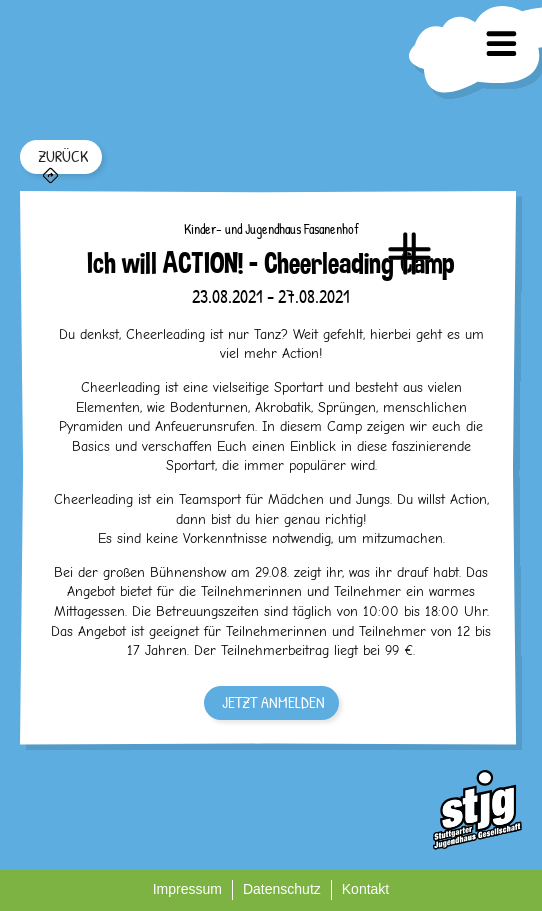 This screenshot has height=911, width=542. Describe the element at coordinates (409, 253) in the screenshot. I see `apply golden ratio grid overlay` at that location.